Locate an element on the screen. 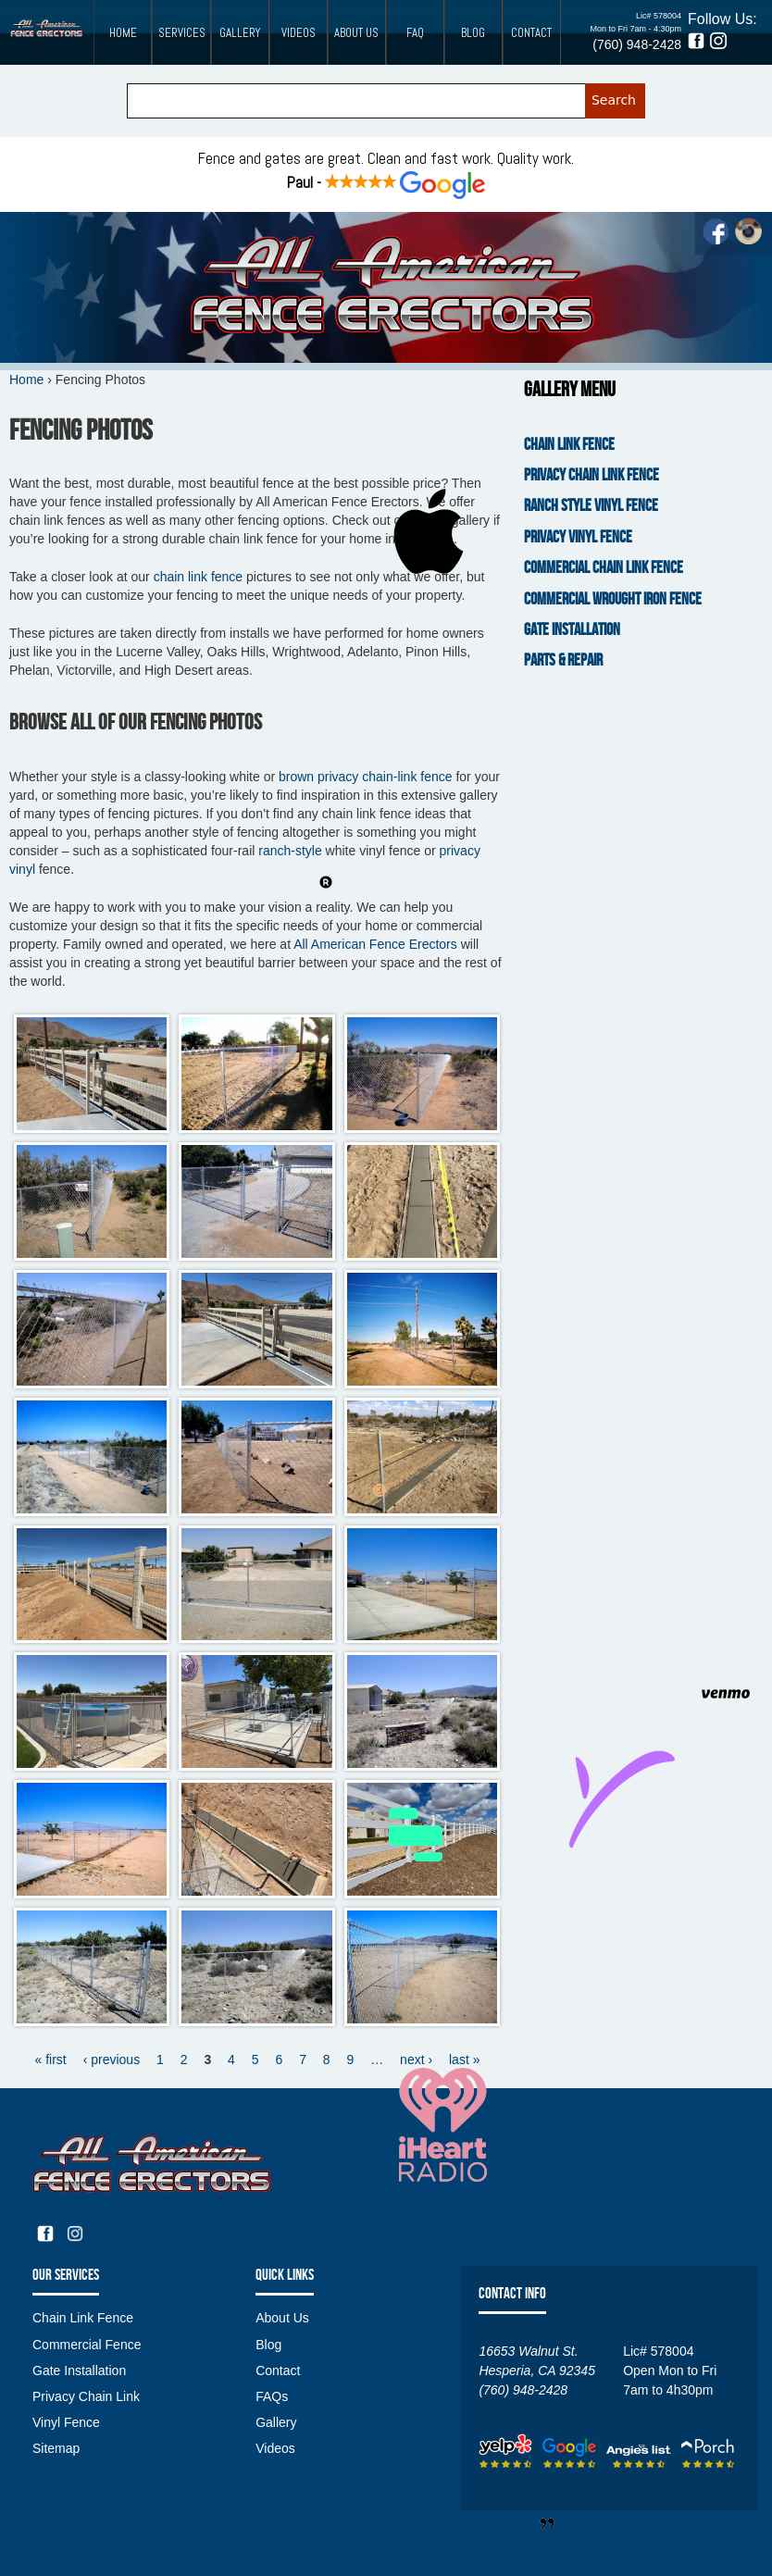 Image resolution: width=772 pixels, height=2576 pixels. apple brand or product indicator is located at coordinates (429, 531).